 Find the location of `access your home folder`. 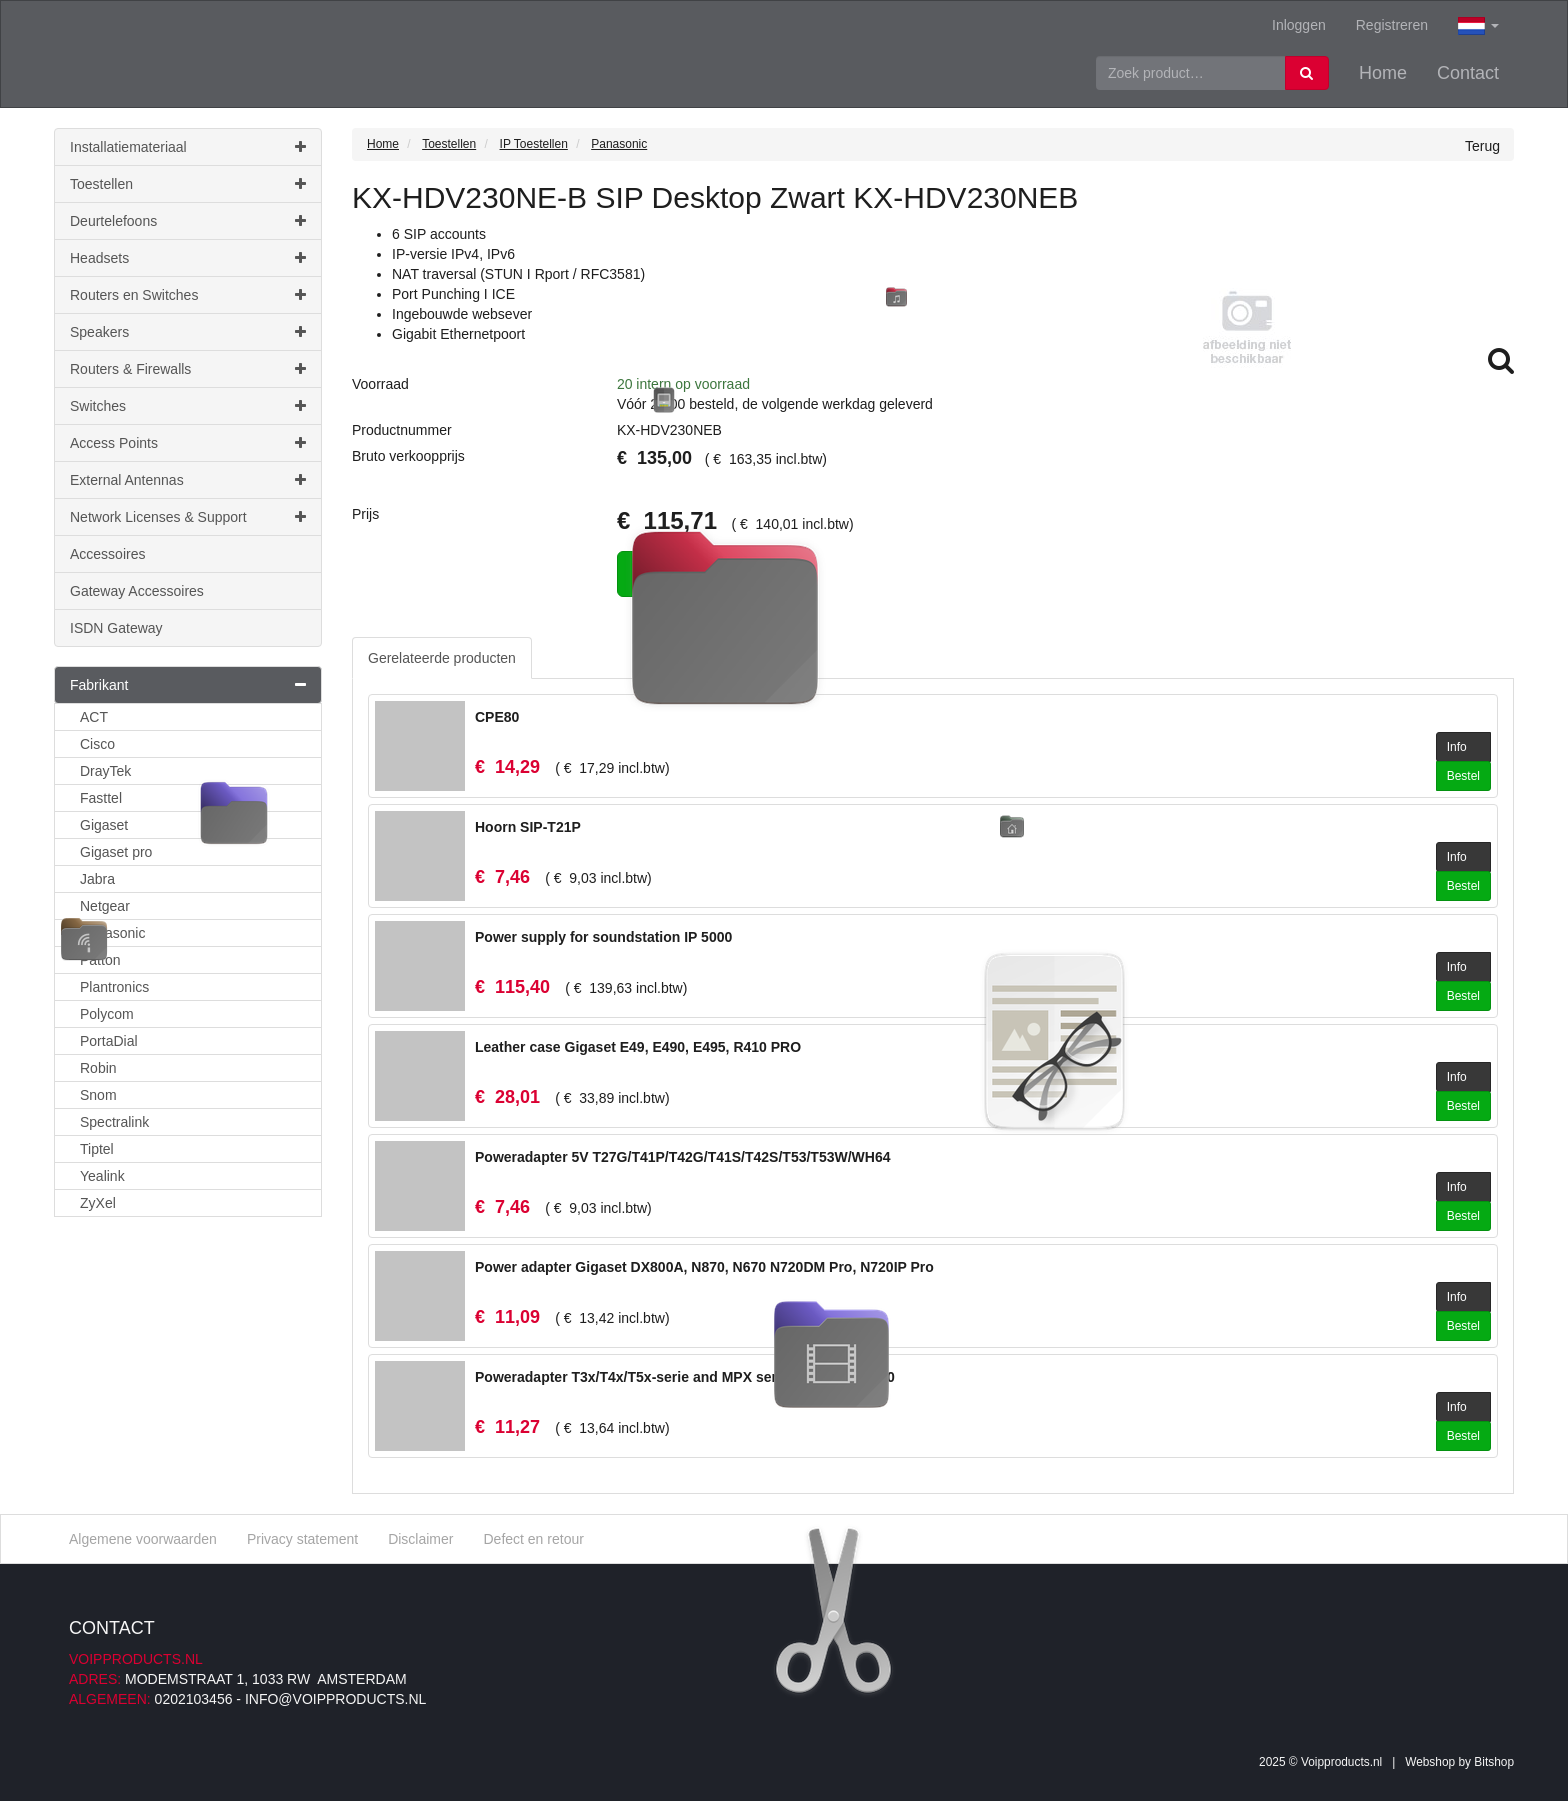

access your home folder is located at coordinates (1012, 826).